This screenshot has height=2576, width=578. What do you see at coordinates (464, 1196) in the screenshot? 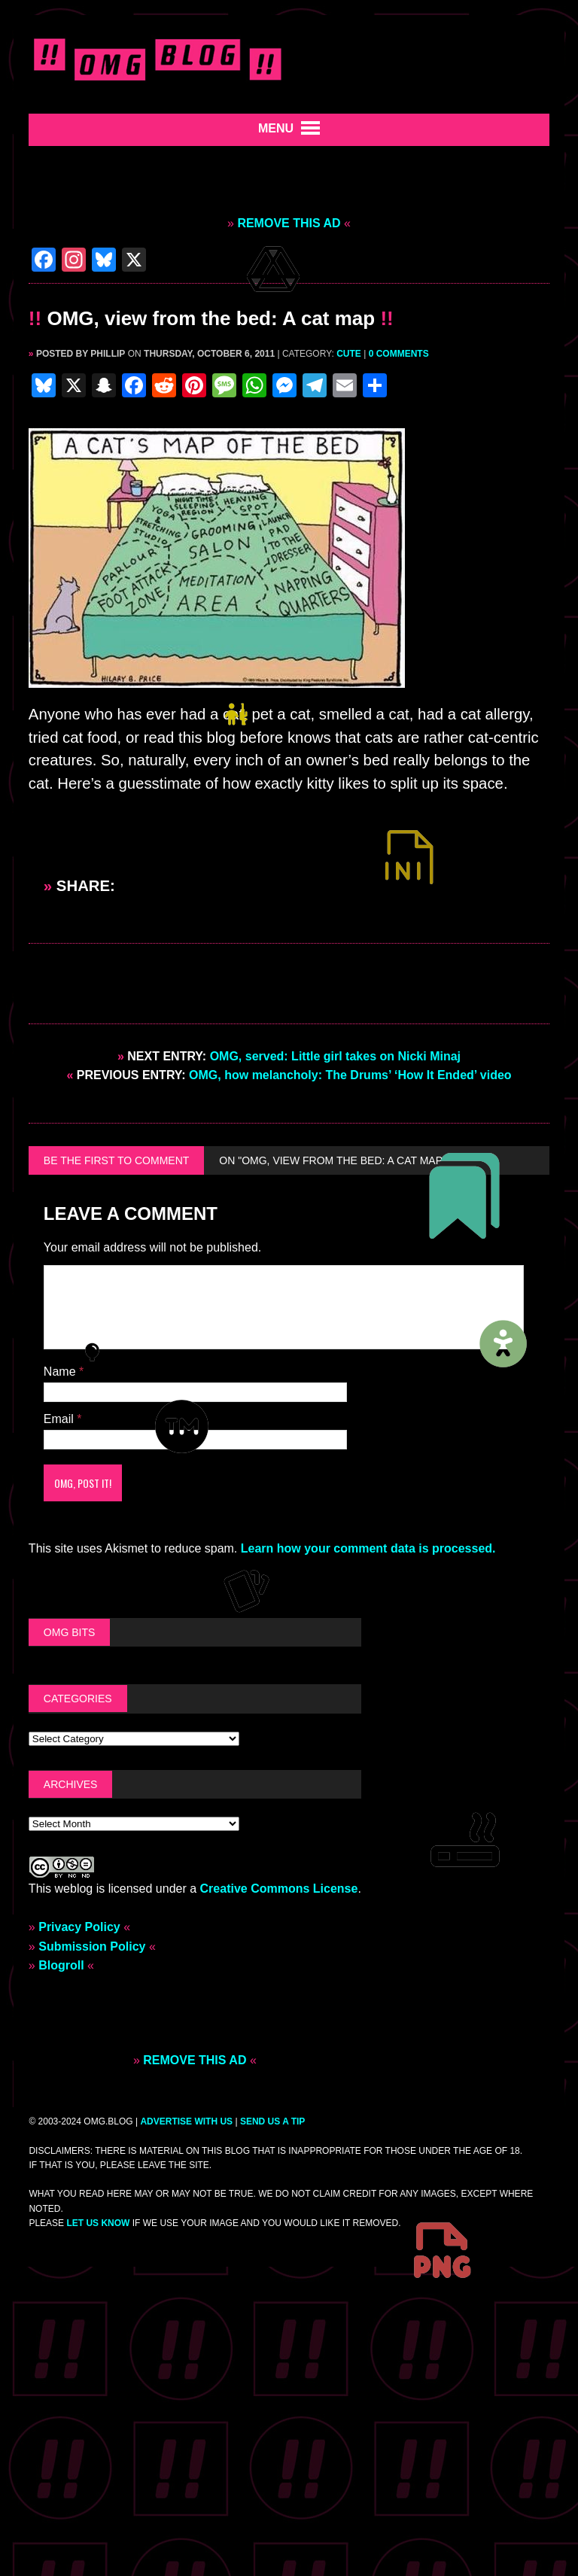
I see `view your saved bookmarks` at bounding box center [464, 1196].